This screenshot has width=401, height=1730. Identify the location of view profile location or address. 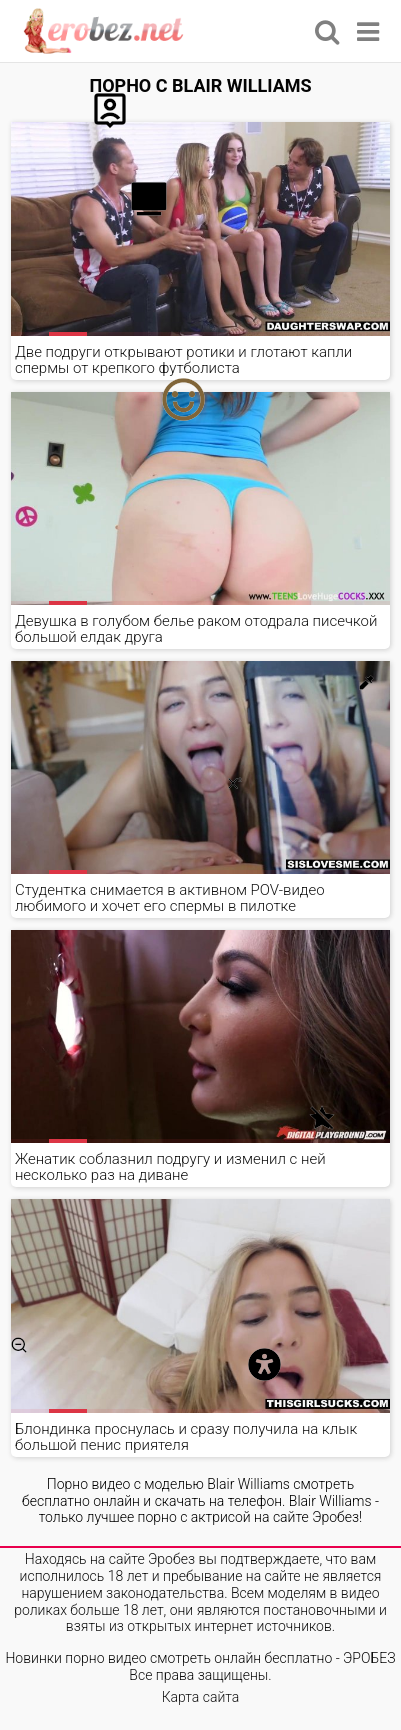
(110, 109).